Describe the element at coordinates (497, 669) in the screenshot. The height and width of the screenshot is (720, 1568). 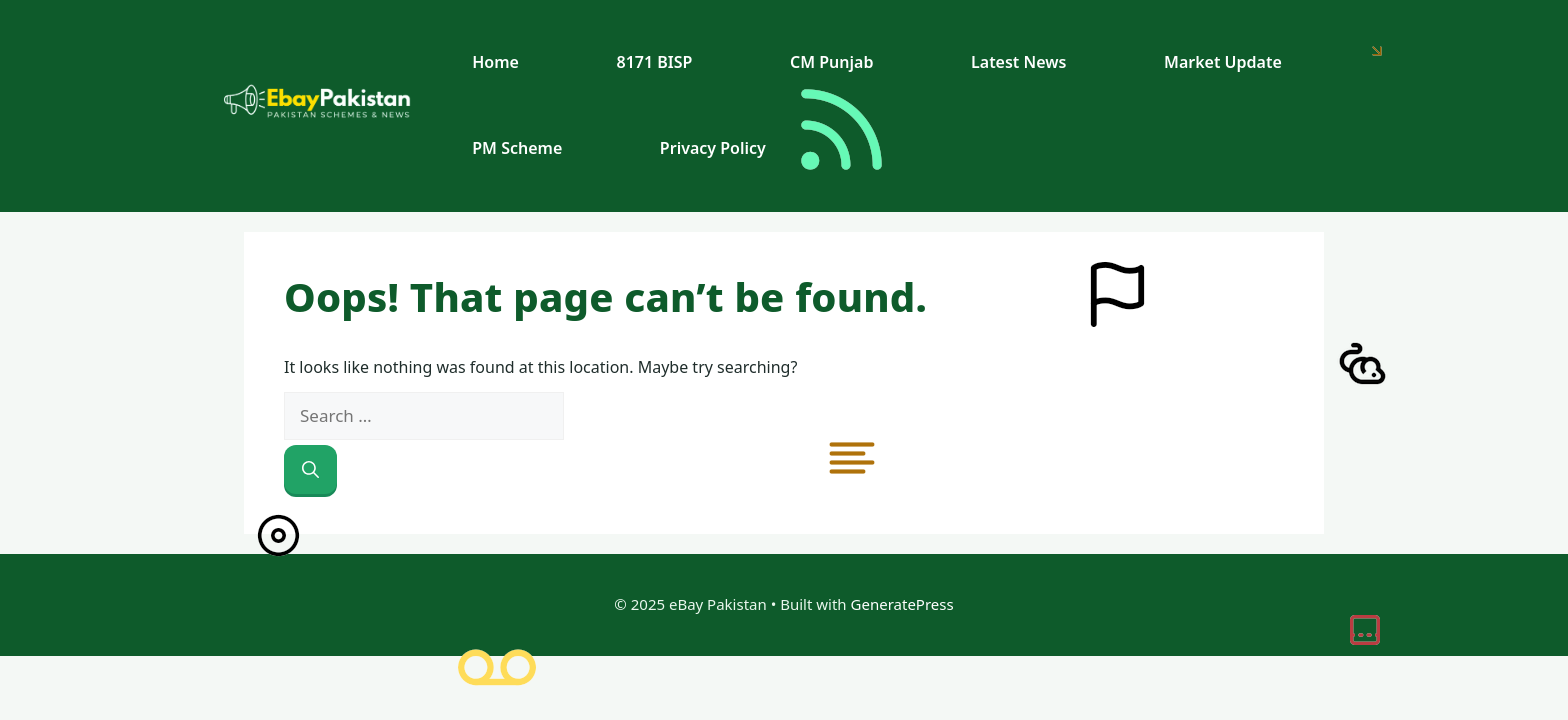
I see `access voicemail messages` at that location.